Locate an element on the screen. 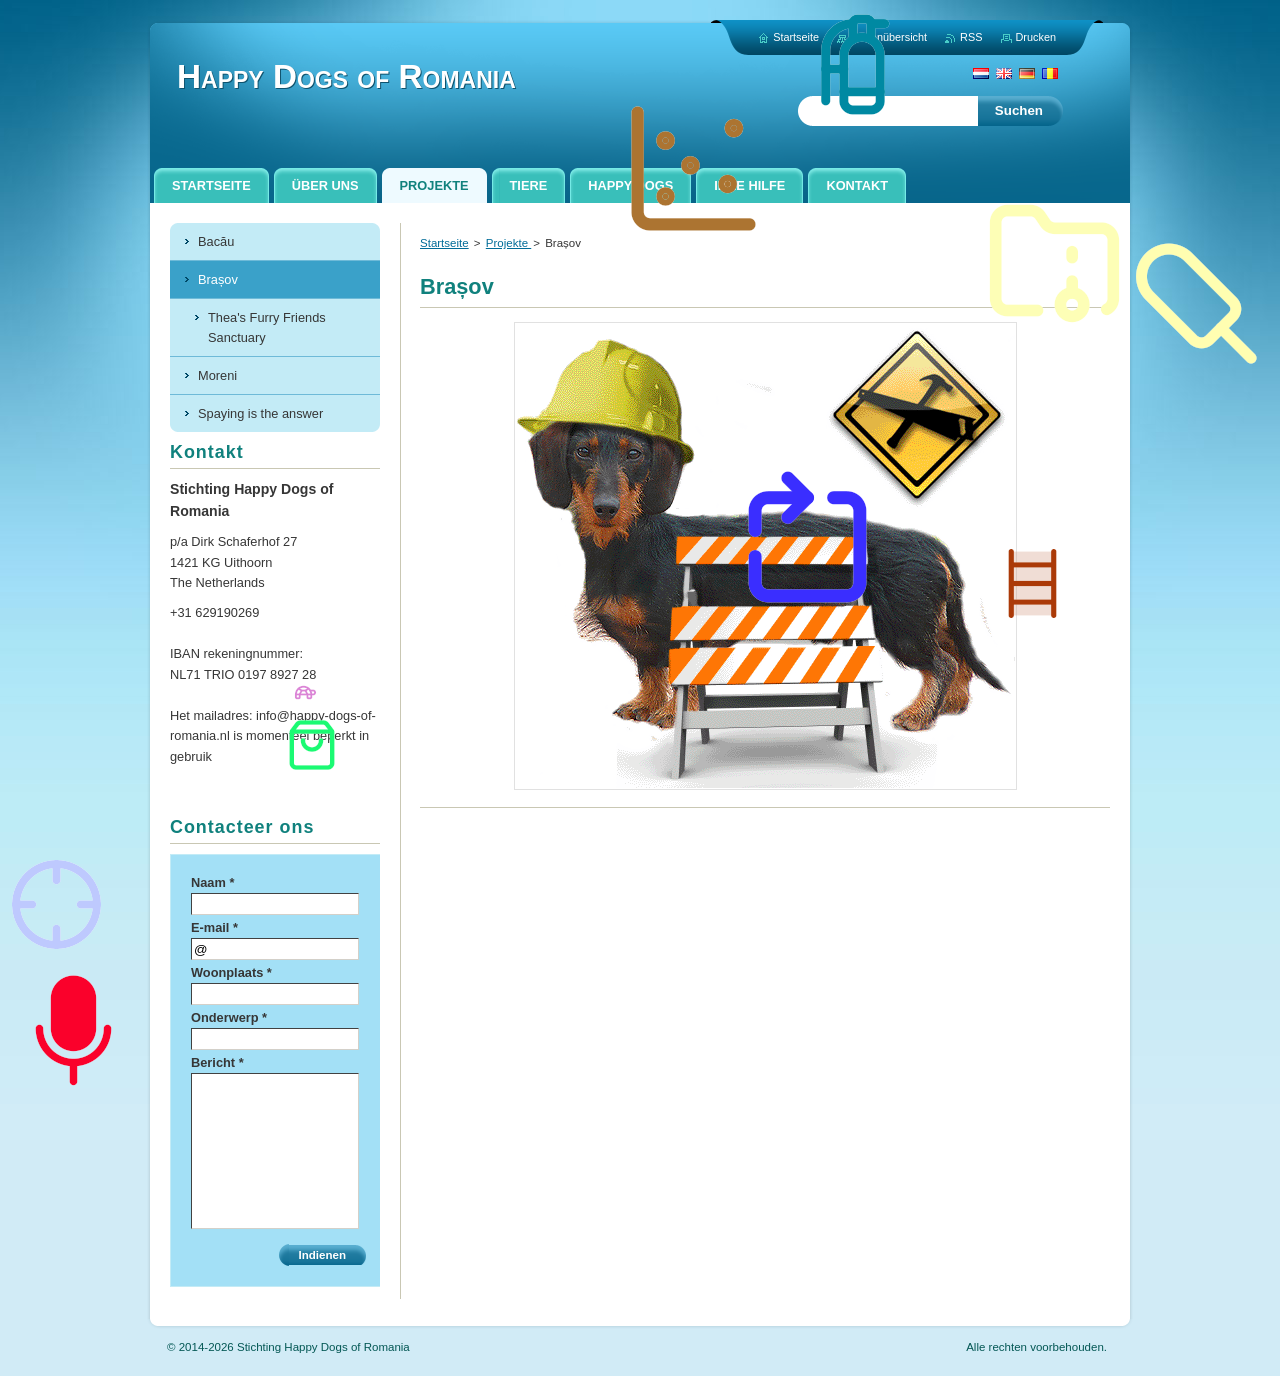 The image size is (1280, 1376). access frozen treats or dessert options is located at coordinates (1196, 303).